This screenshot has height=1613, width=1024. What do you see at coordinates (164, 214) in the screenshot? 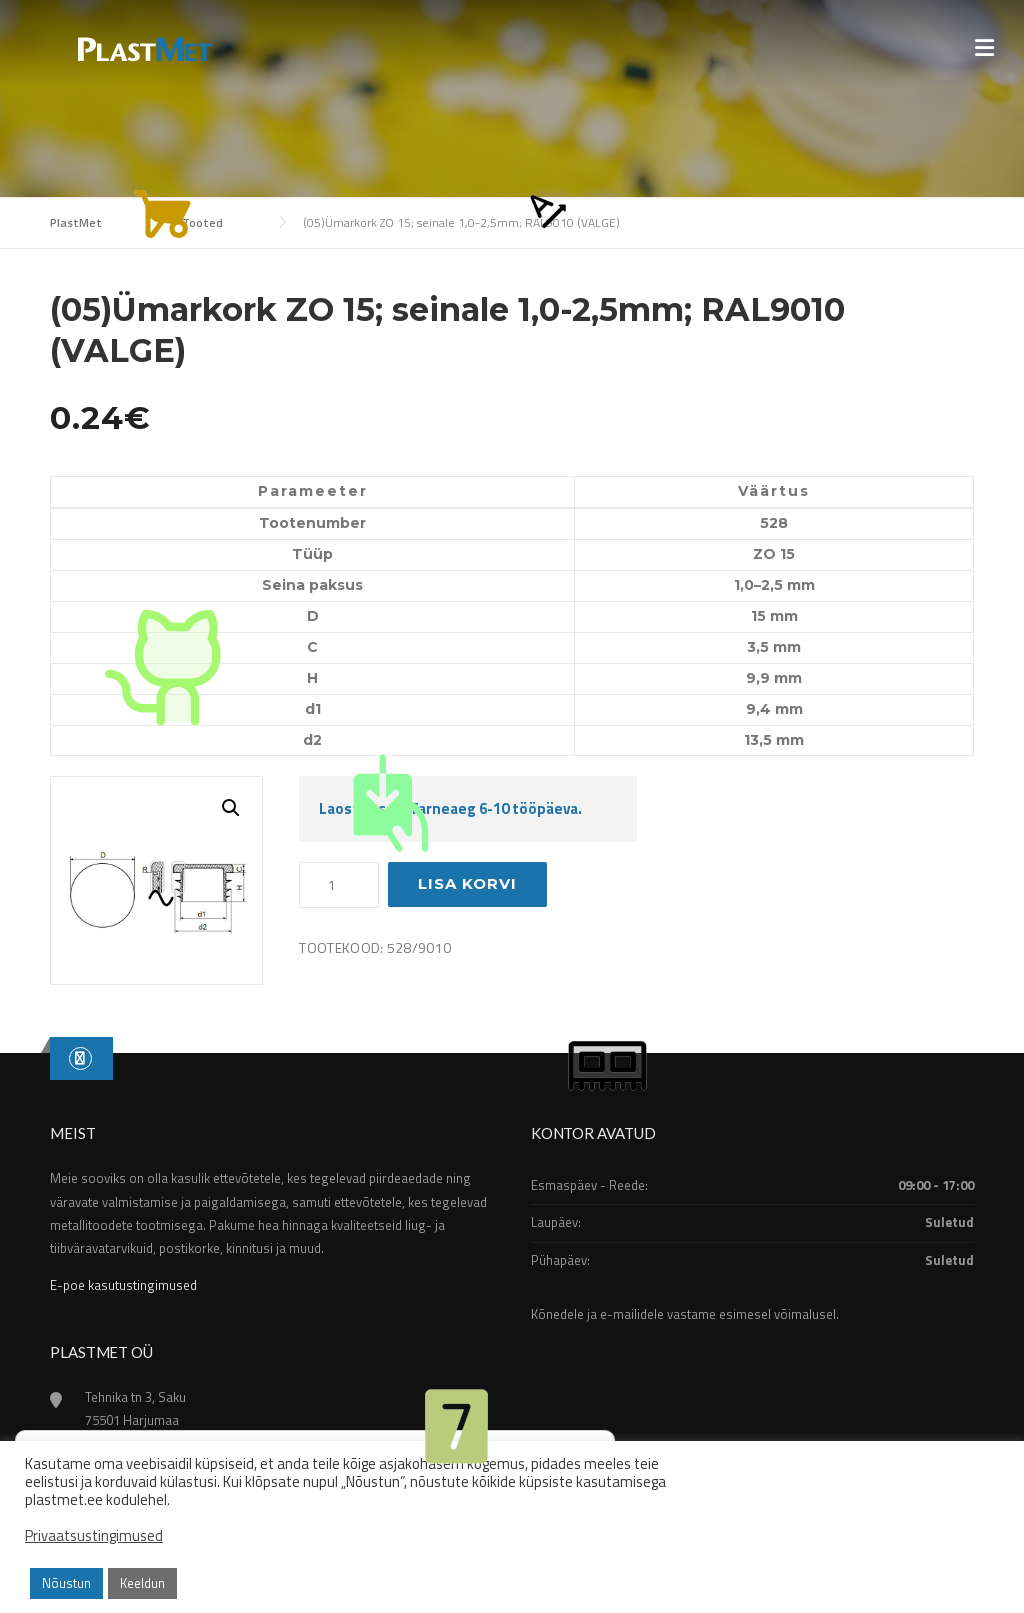
I see `access gardening tools or supplies` at bounding box center [164, 214].